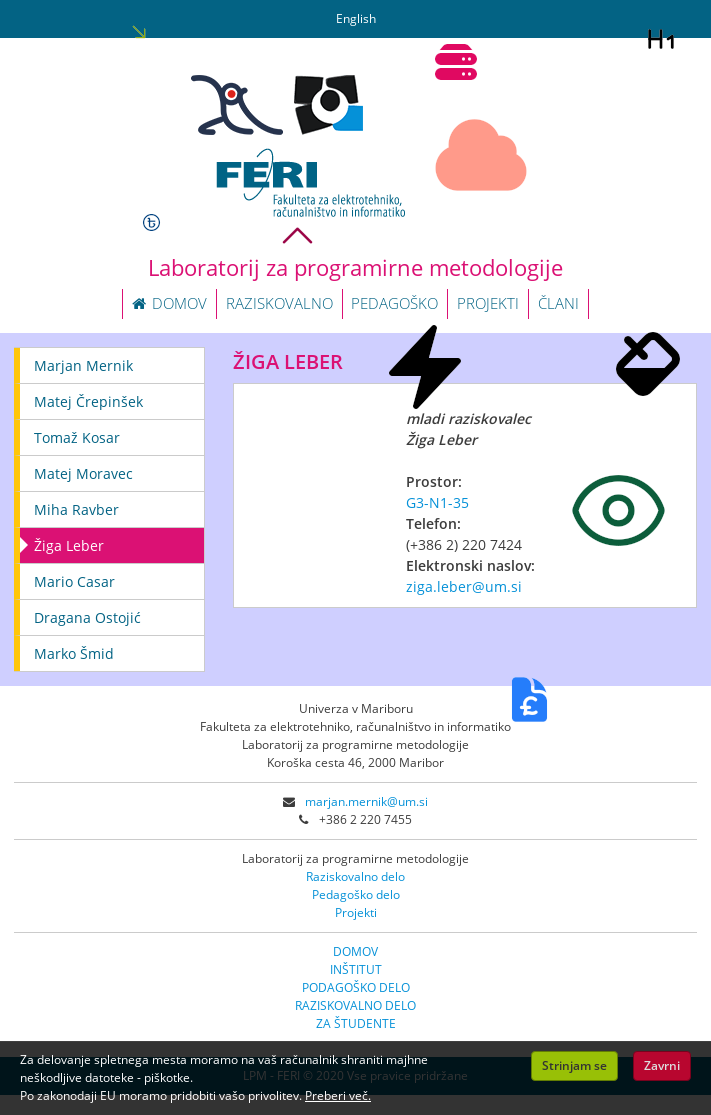  Describe the element at coordinates (529, 699) in the screenshot. I see `view financial document in pounds` at that location.